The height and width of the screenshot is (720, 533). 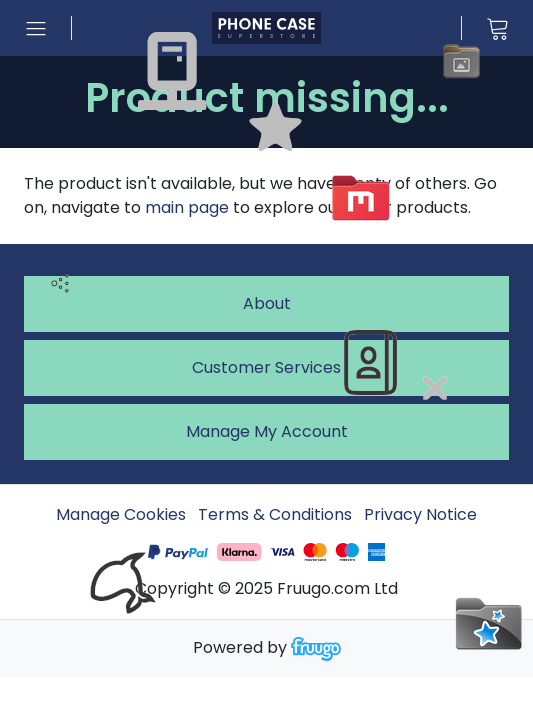 What do you see at coordinates (368, 362) in the screenshot?
I see `open contacts app` at bounding box center [368, 362].